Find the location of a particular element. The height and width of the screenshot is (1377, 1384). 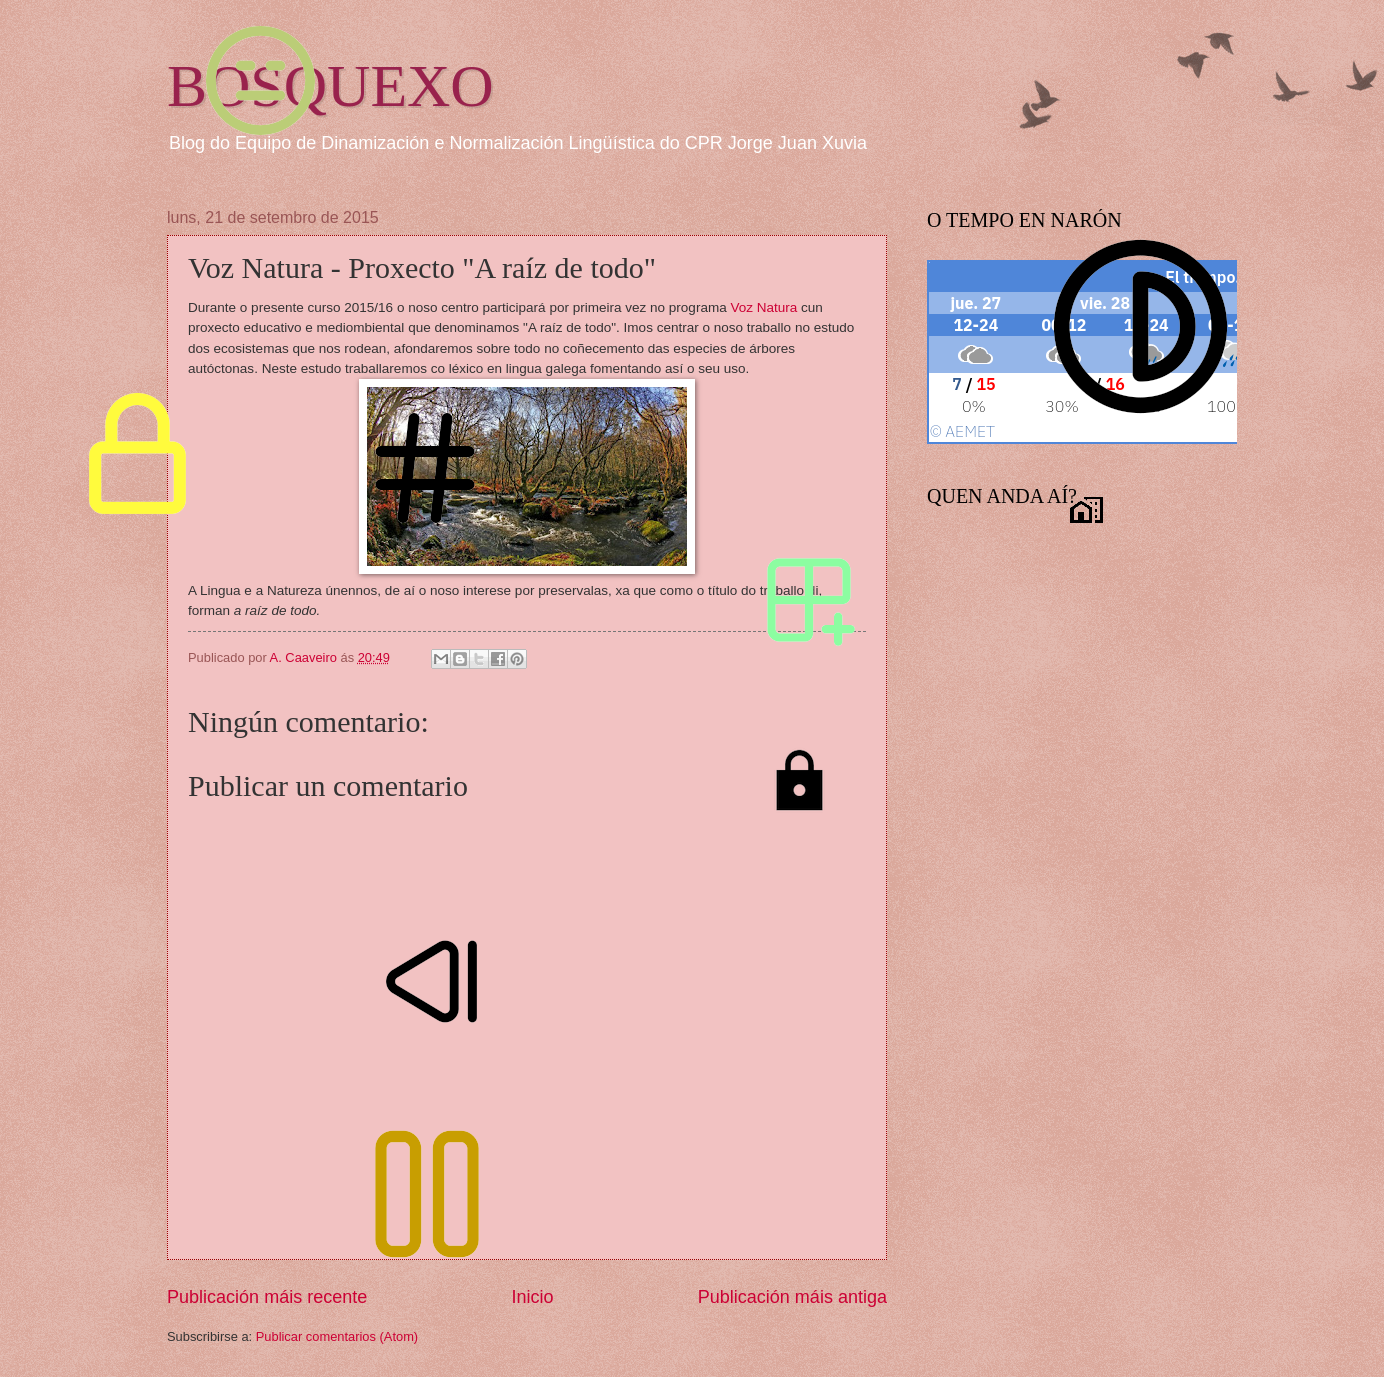

skip to previous track or beginning is located at coordinates (431, 981).